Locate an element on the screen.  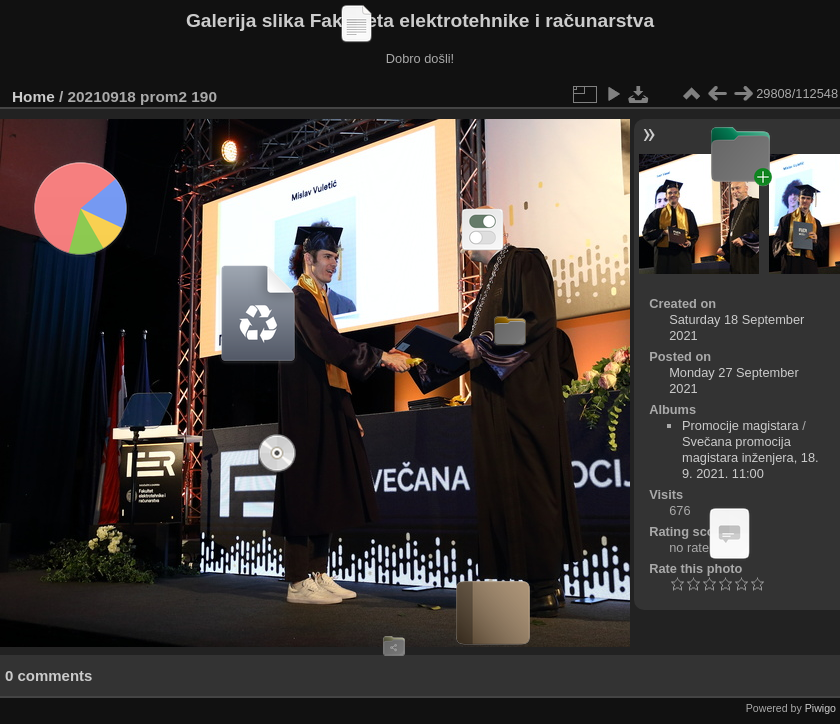
a file marked for deletion is located at coordinates (258, 315).